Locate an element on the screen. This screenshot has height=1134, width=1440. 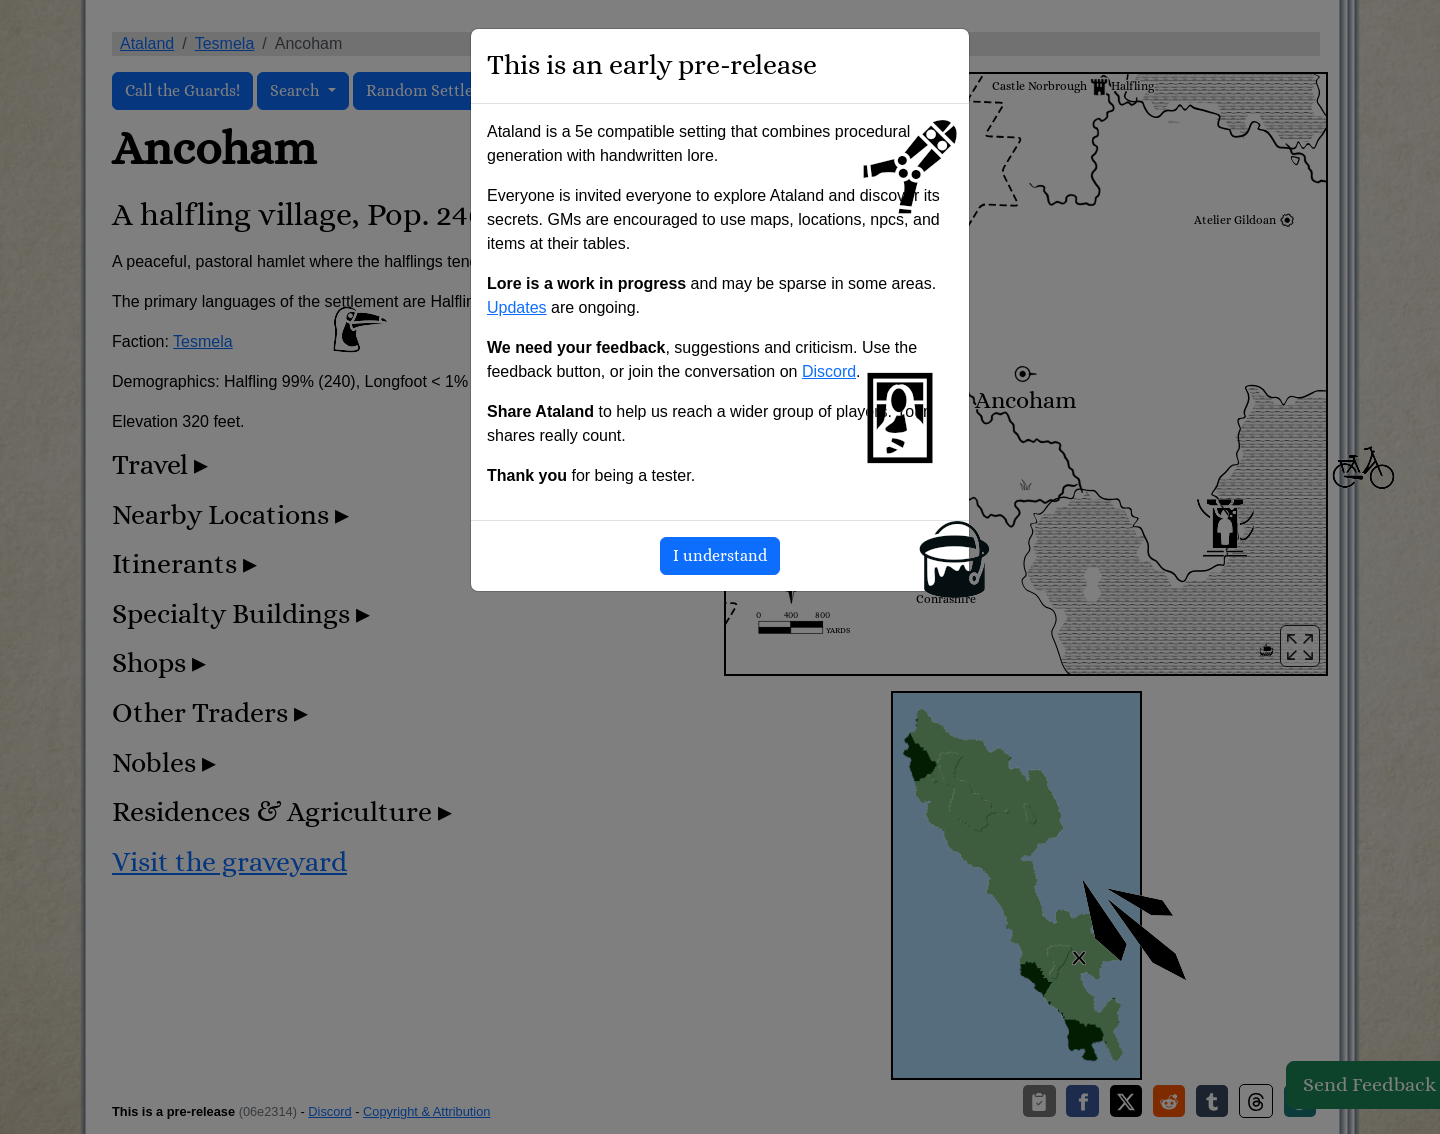
decorative toucan icon for a tropical-themed game or app is located at coordinates (360, 329).